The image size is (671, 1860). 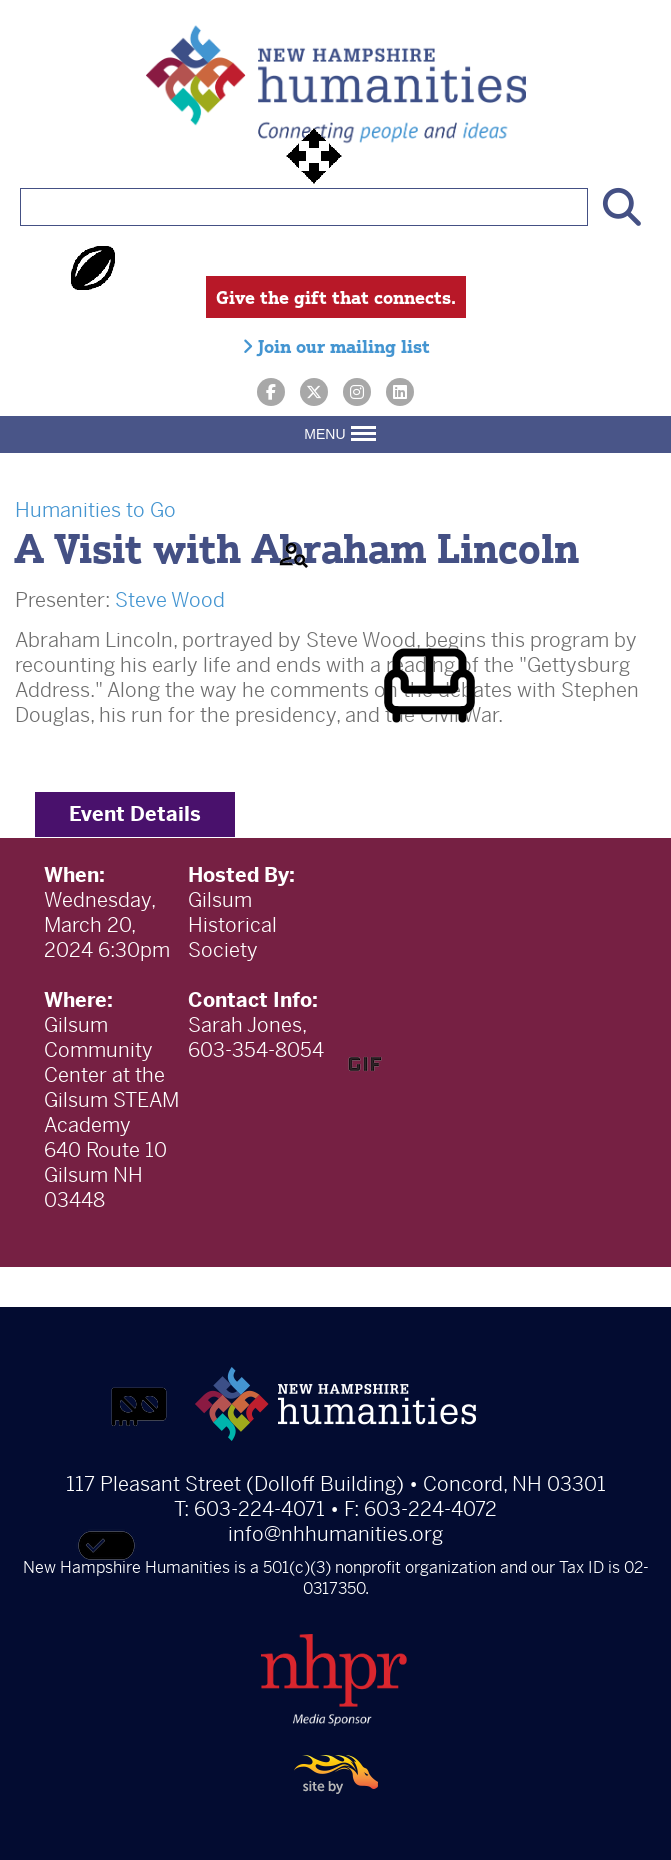 What do you see at coordinates (365, 1064) in the screenshot?
I see `insert a gif into your message` at bounding box center [365, 1064].